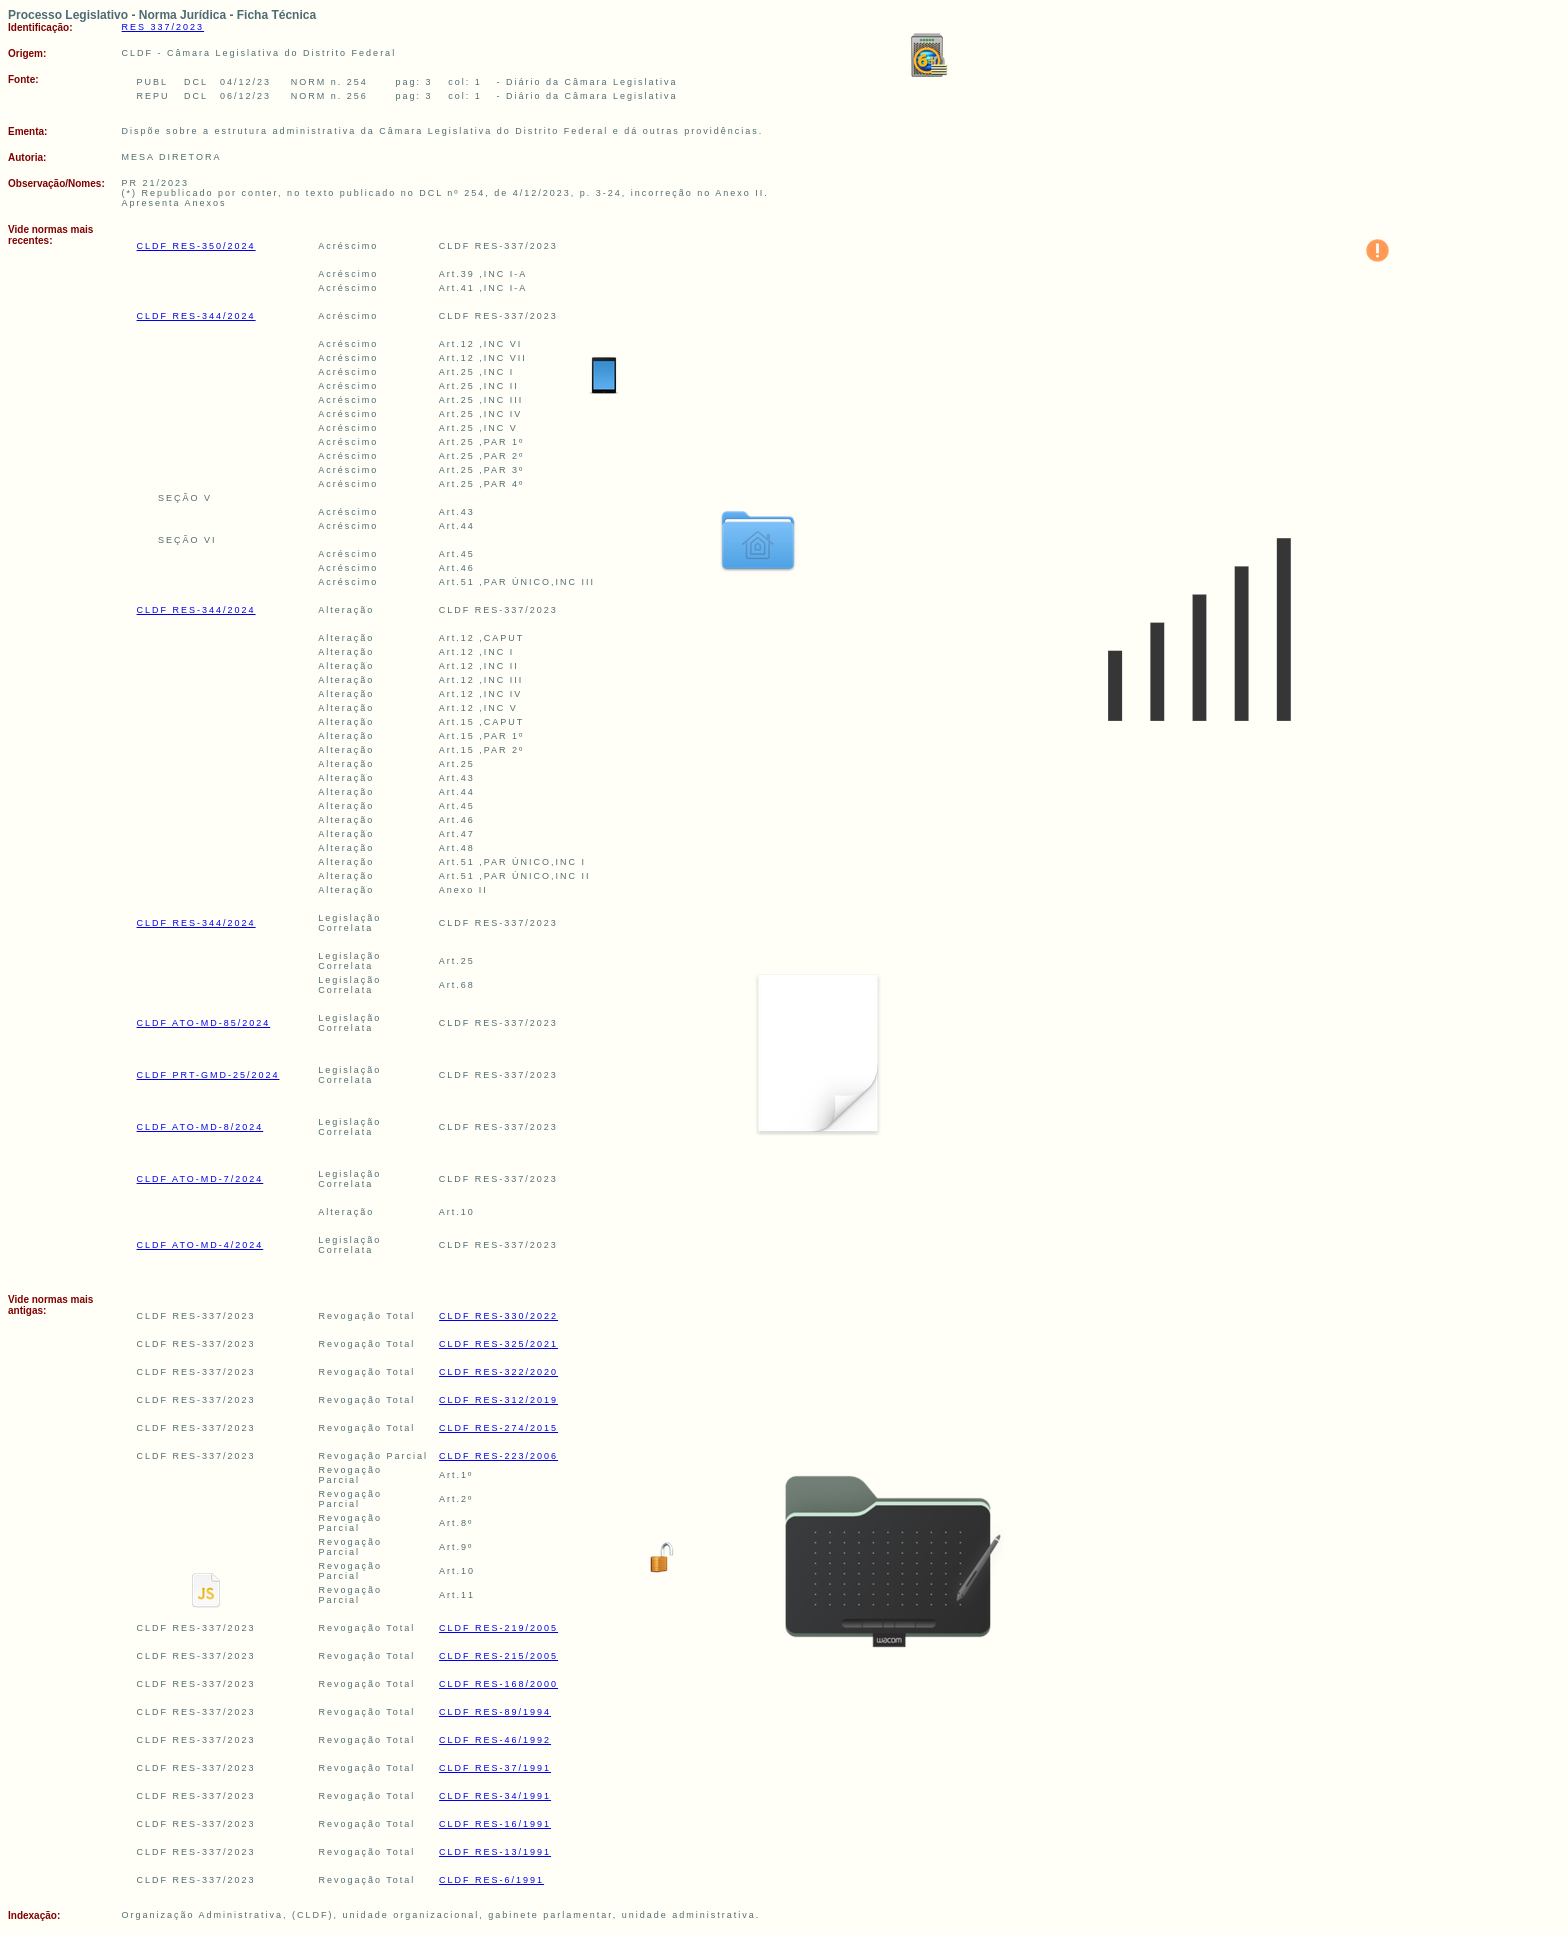 This screenshot has height=1934, width=1568. Describe the element at coordinates (758, 540) in the screenshot. I see `open HomeKit accessories and settings folder` at that location.